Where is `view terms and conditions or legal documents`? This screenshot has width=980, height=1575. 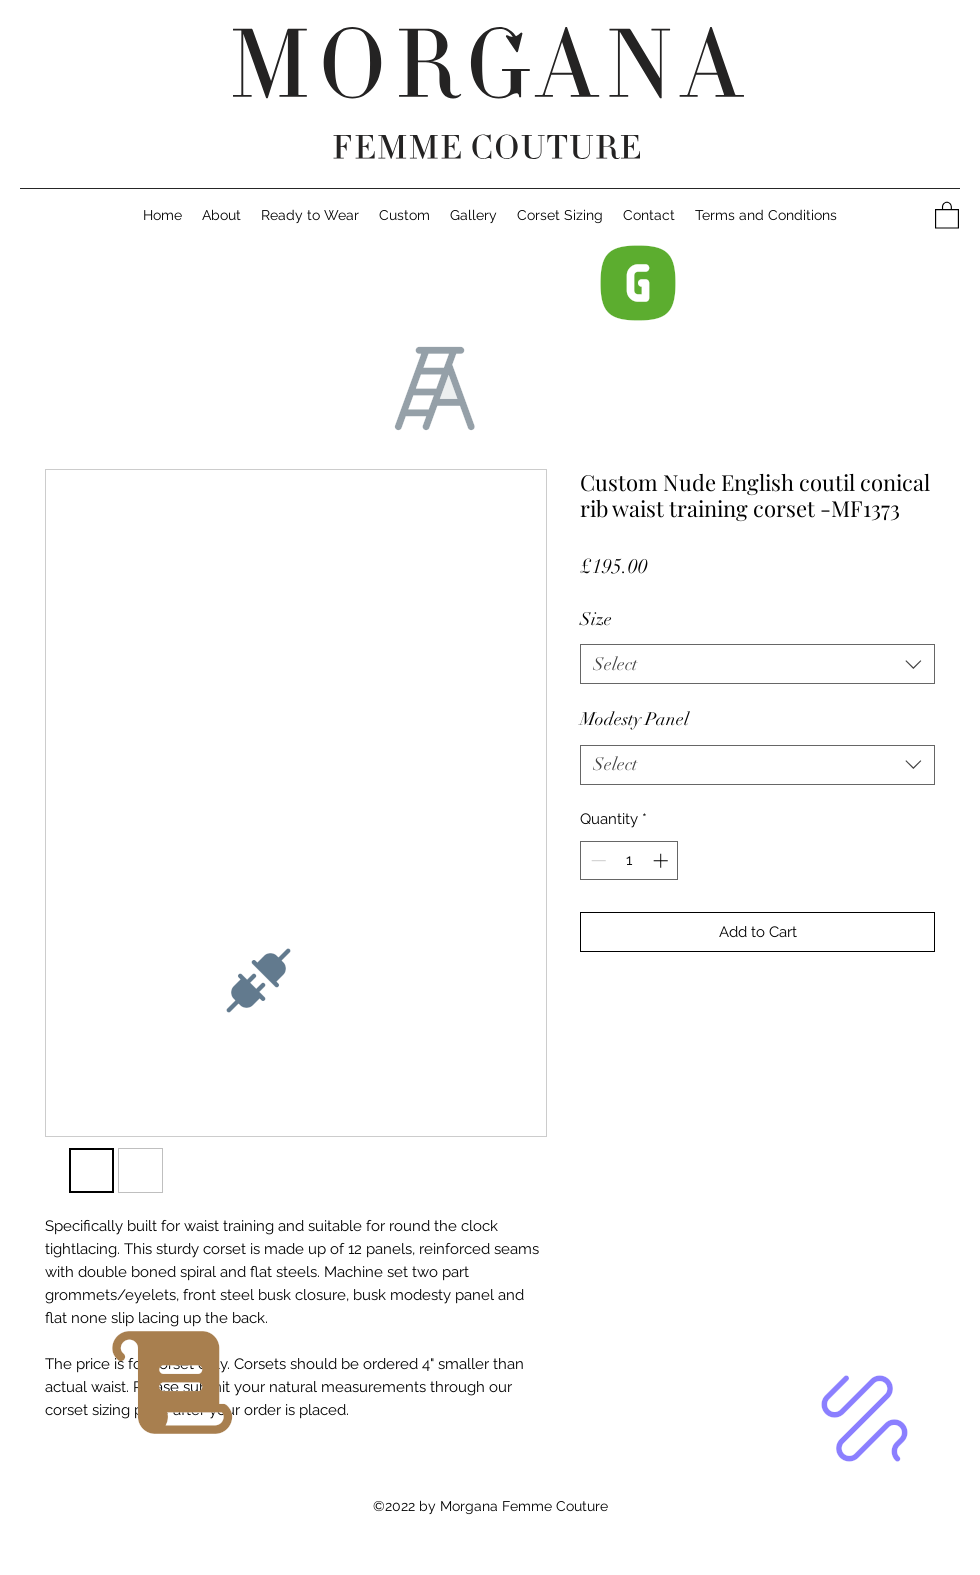
view terms and conditions or legal documents is located at coordinates (176, 1382).